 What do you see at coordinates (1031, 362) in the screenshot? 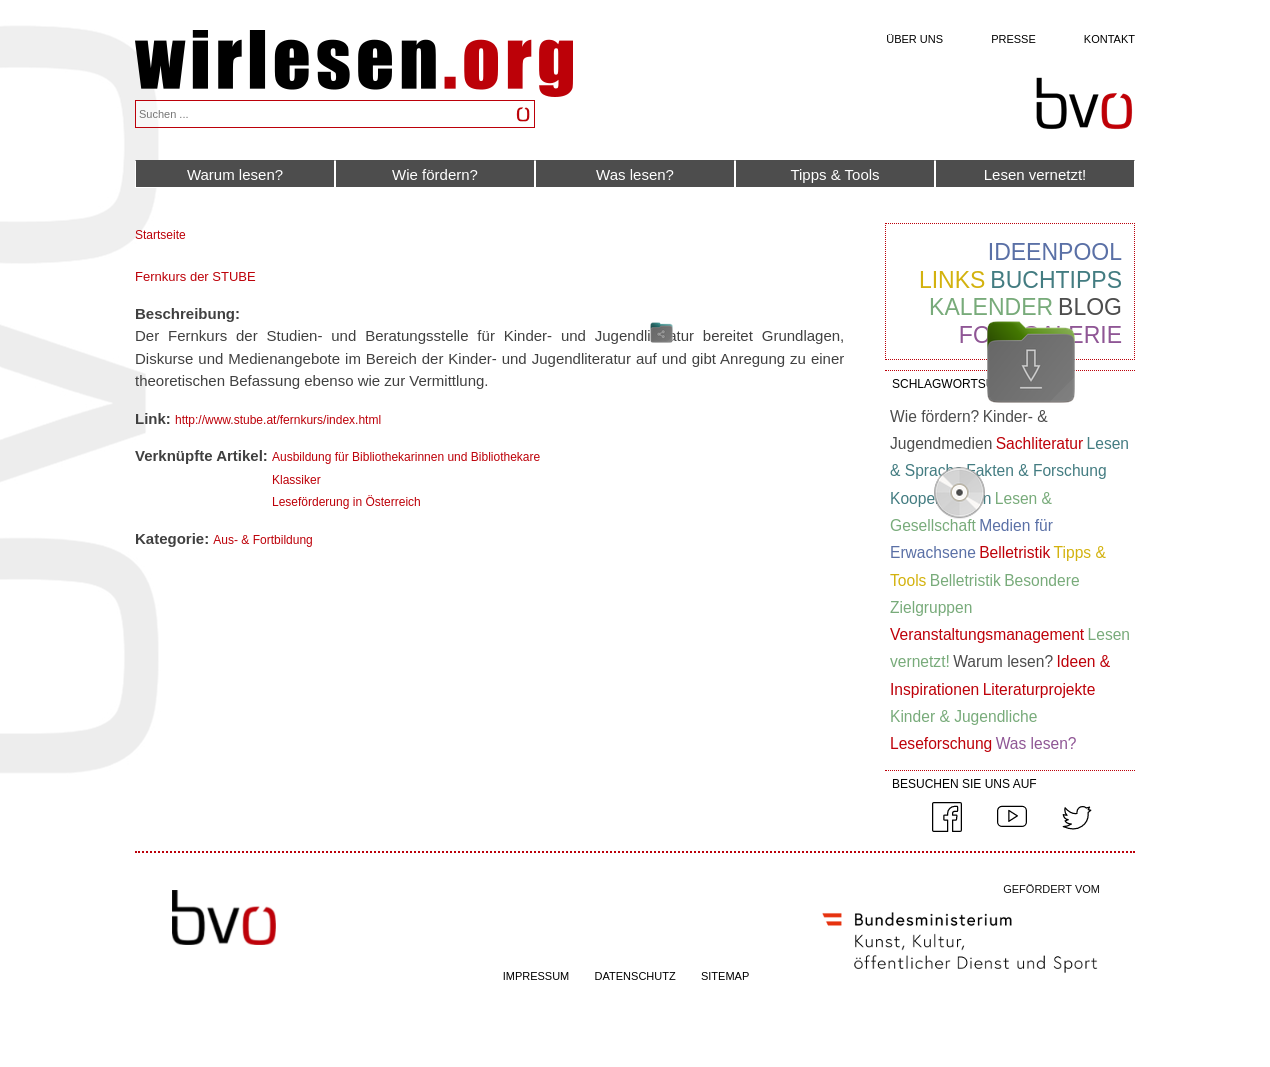
I see `open your downloads folder` at bounding box center [1031, 362].